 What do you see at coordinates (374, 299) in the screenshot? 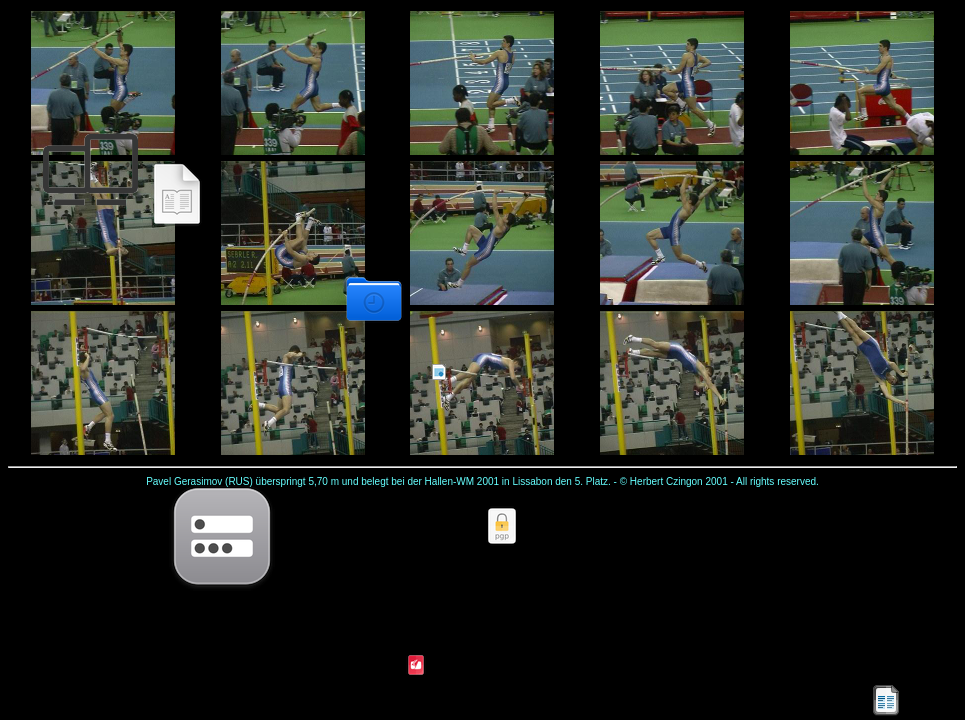
I see `access temporary files folder` at bounding box center [374, 299].